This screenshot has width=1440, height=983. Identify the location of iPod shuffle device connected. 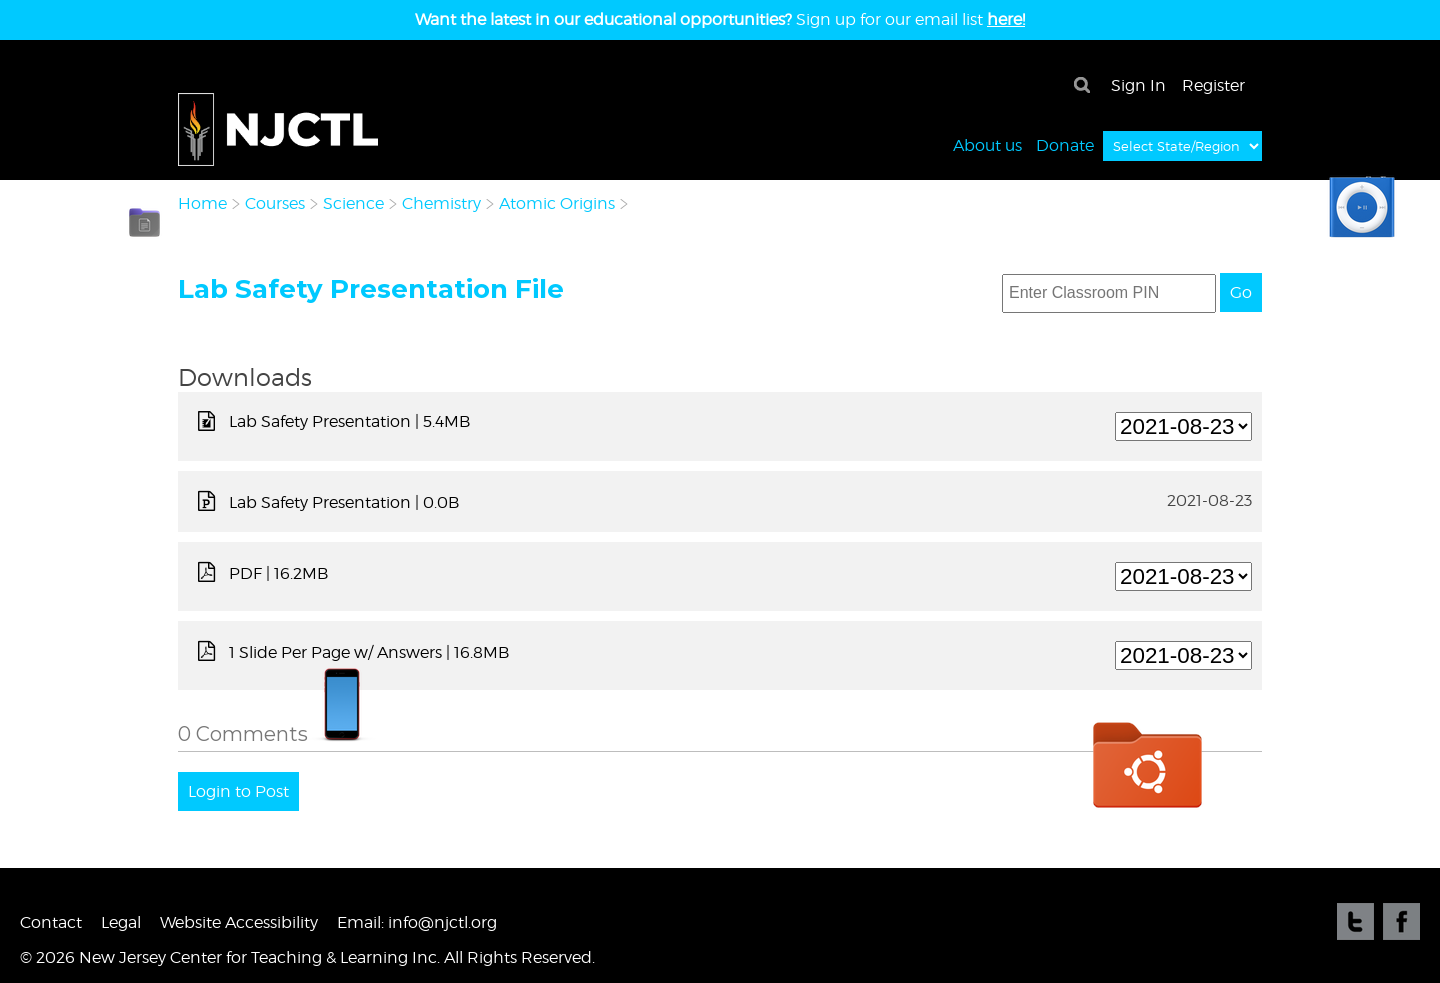
(1362, 207).